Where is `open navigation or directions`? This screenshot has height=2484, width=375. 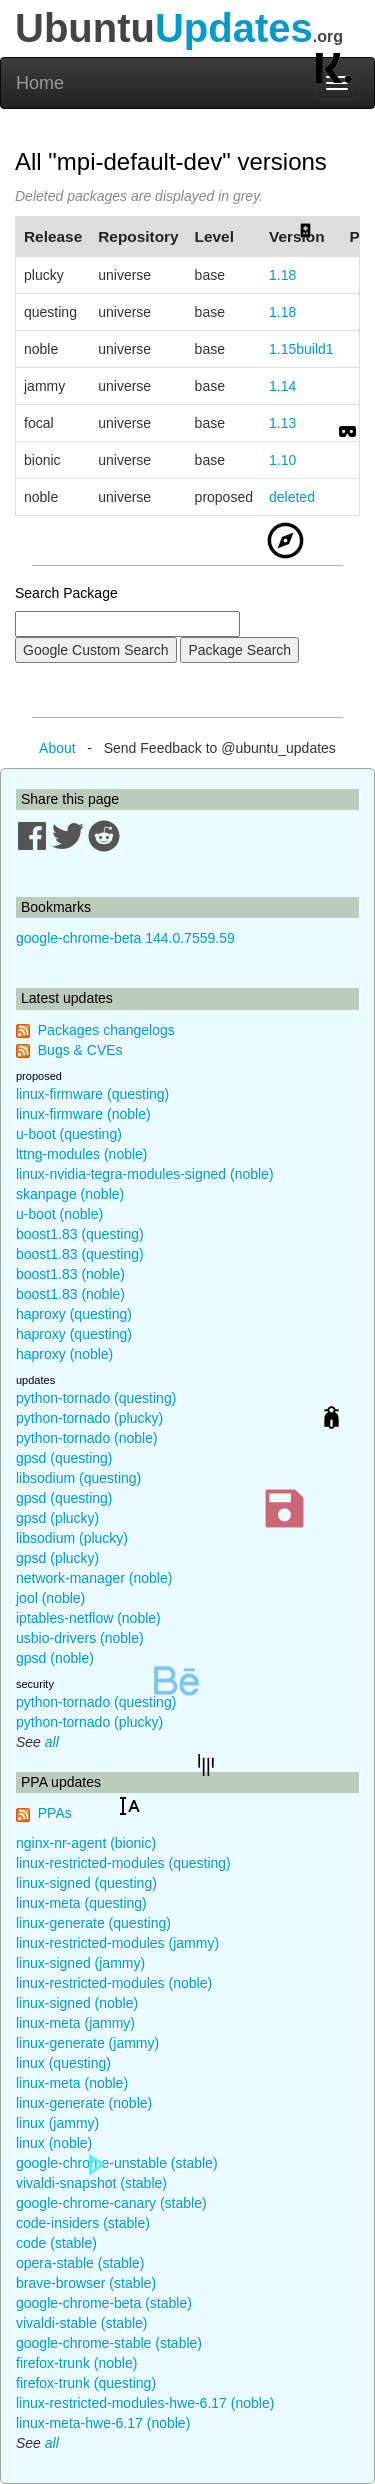
open navigation or directions is located at coordinates (285, 540).